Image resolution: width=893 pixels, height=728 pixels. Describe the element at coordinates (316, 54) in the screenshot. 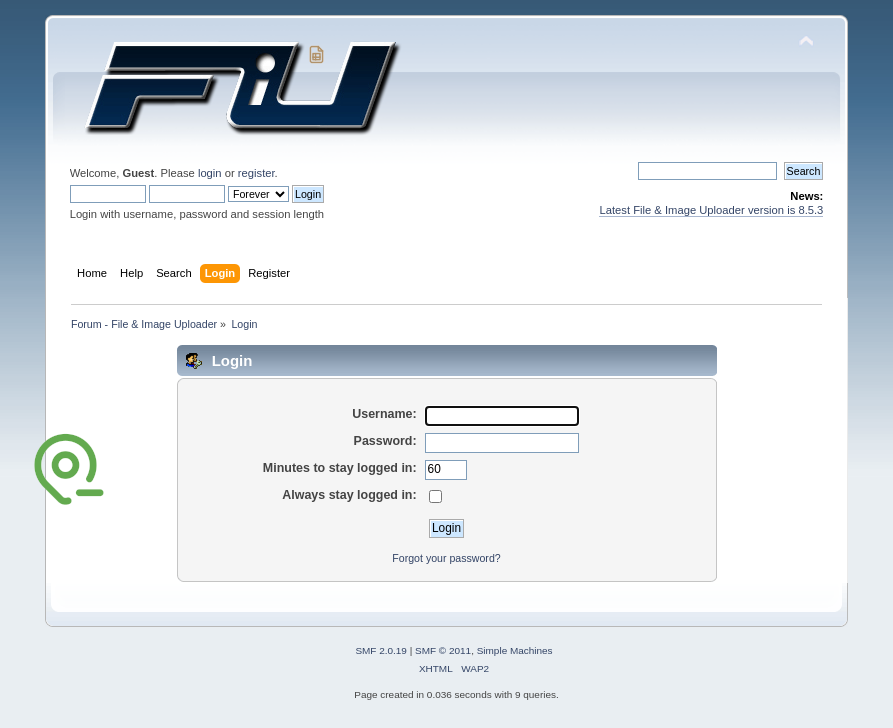

I see `open a spreadsheet file` at that location.